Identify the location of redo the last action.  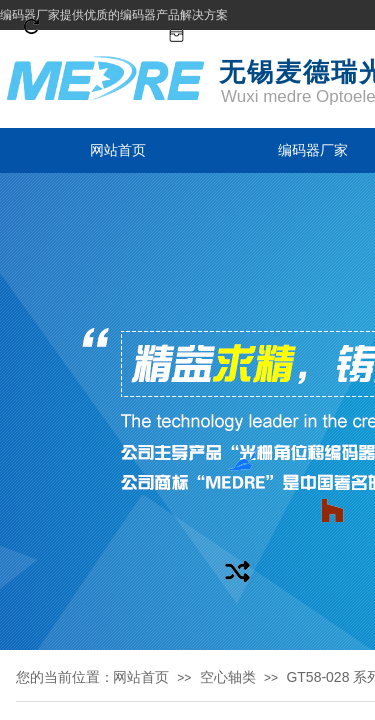
(31, 26).